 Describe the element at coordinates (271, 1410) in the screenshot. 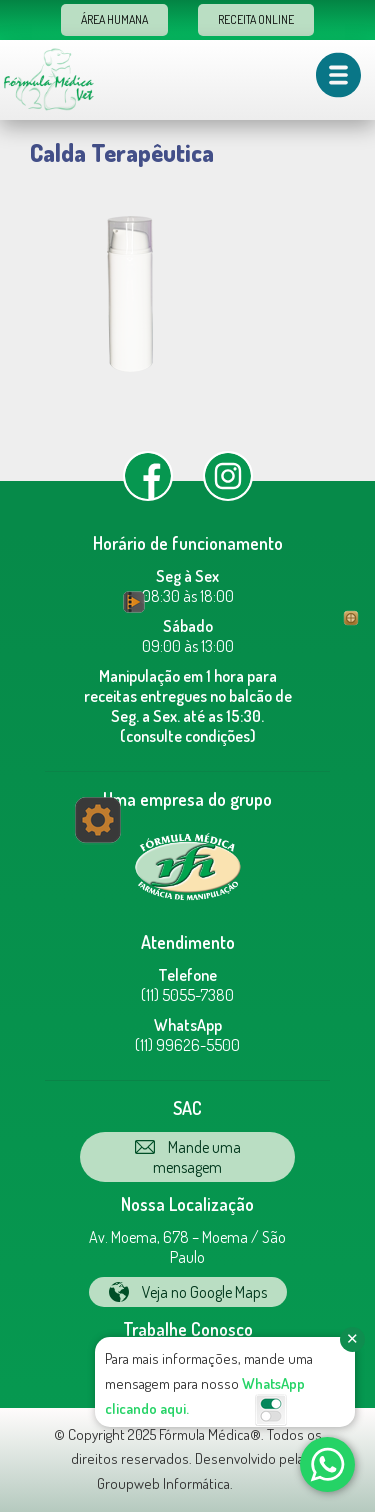

I see `open system settings or preferences` at that location.